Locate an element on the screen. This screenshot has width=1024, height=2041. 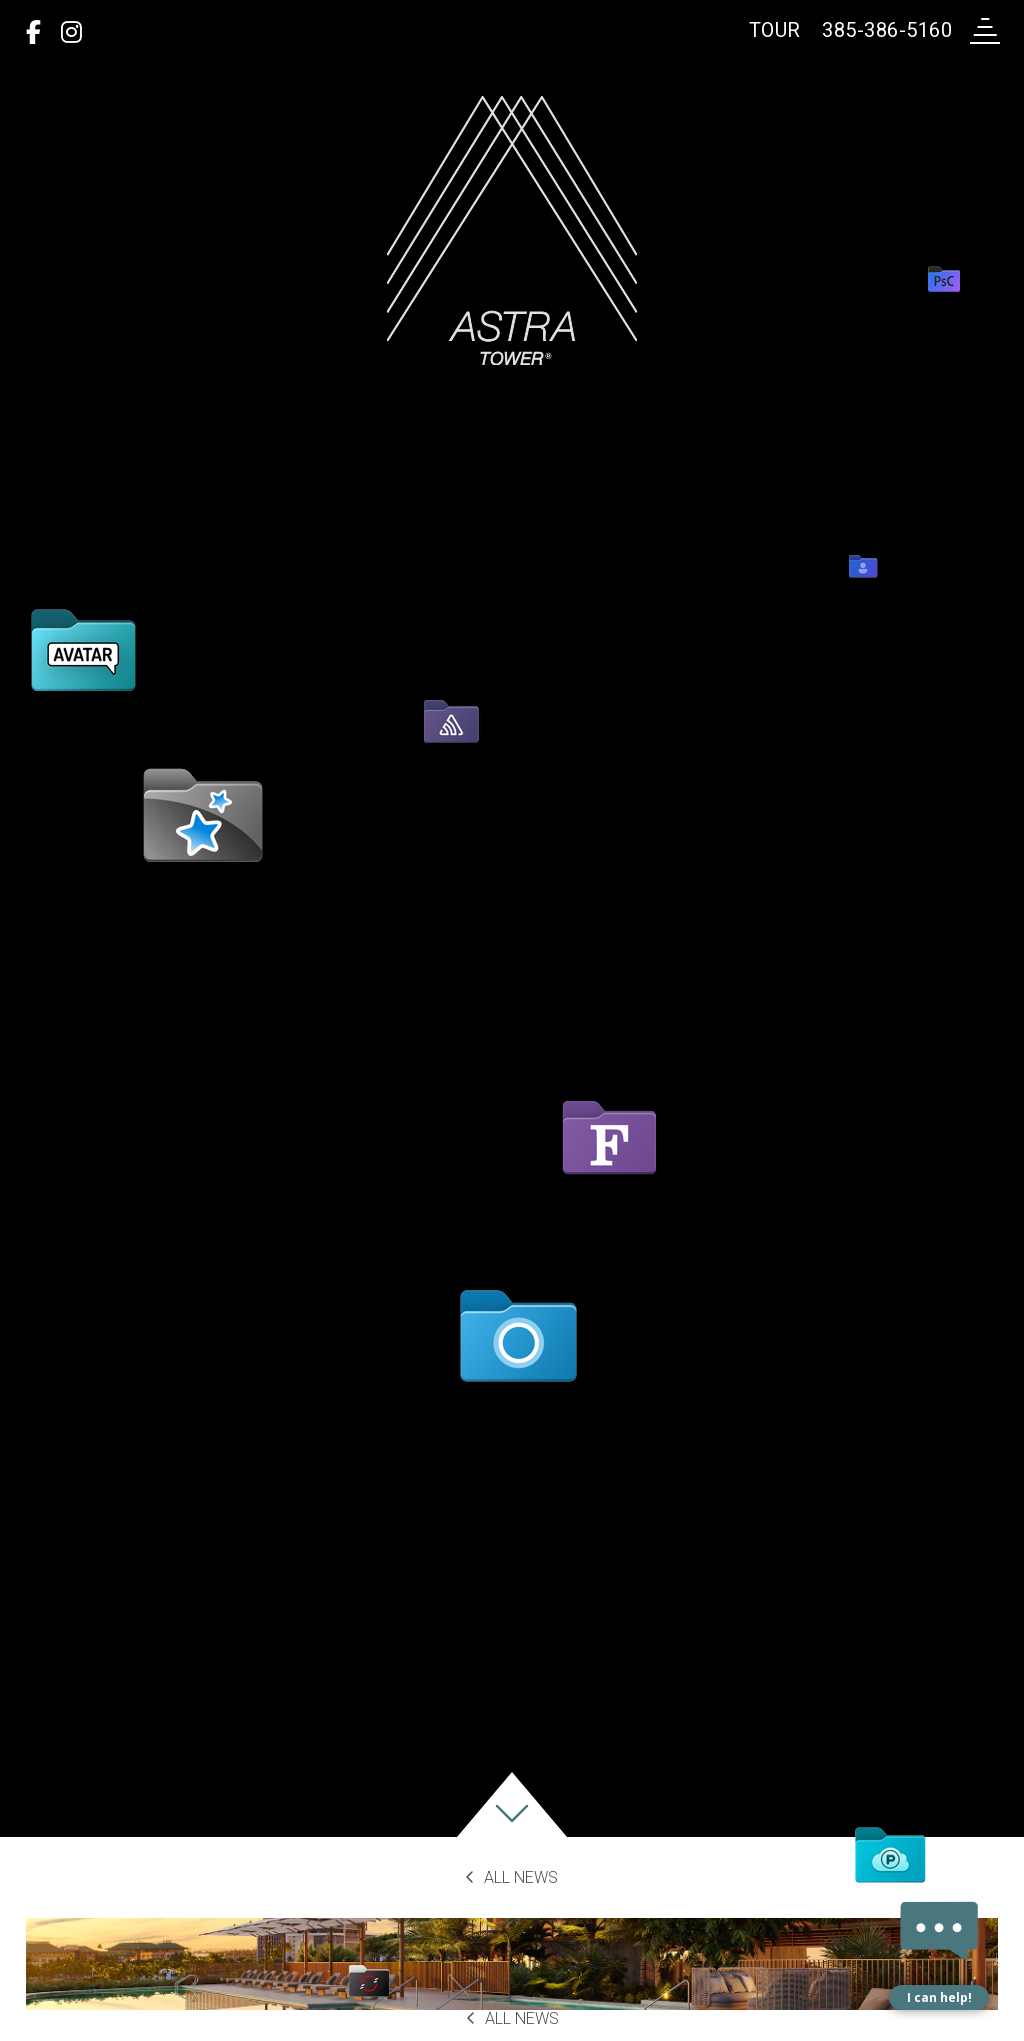
folder containing OpenShift project files is located at coordinates (369, 1982).